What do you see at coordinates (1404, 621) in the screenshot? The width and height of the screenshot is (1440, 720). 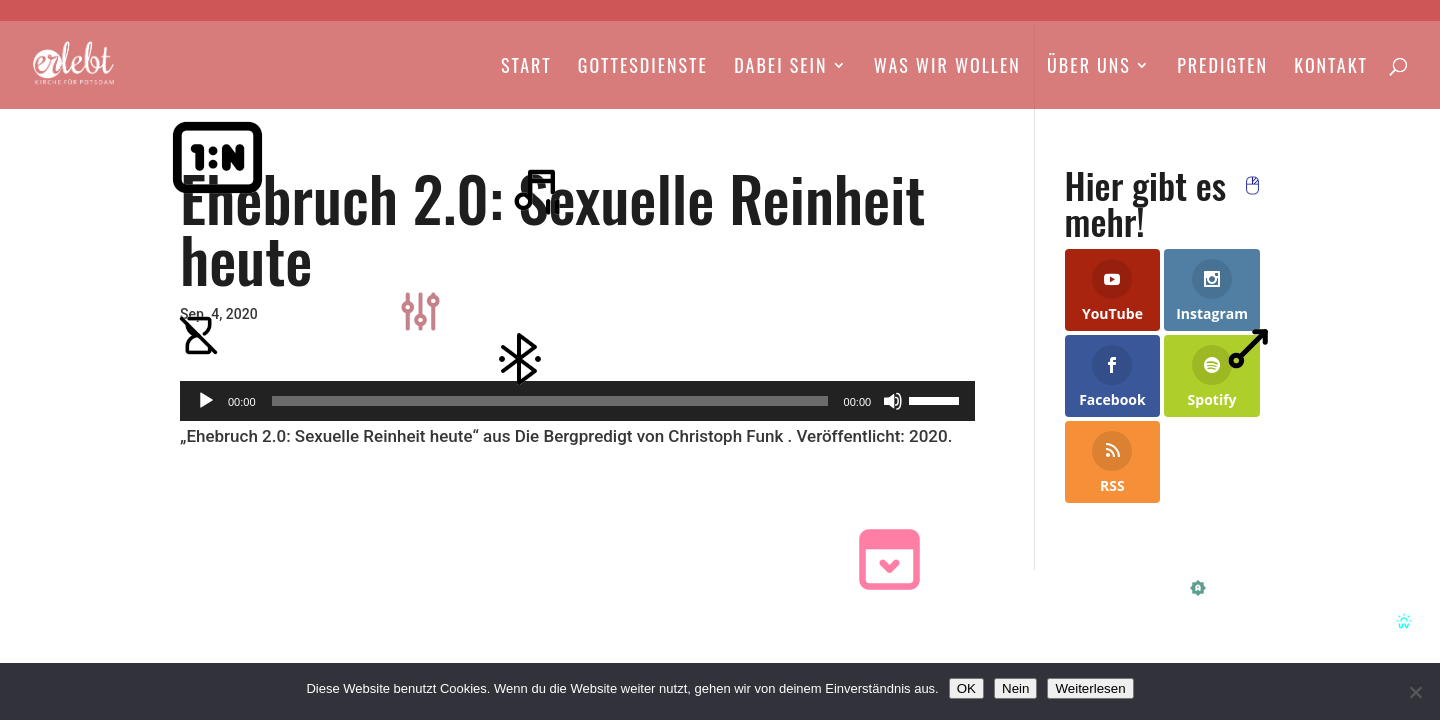 I see `view current UV index level` at bounding box center [1404, 621].